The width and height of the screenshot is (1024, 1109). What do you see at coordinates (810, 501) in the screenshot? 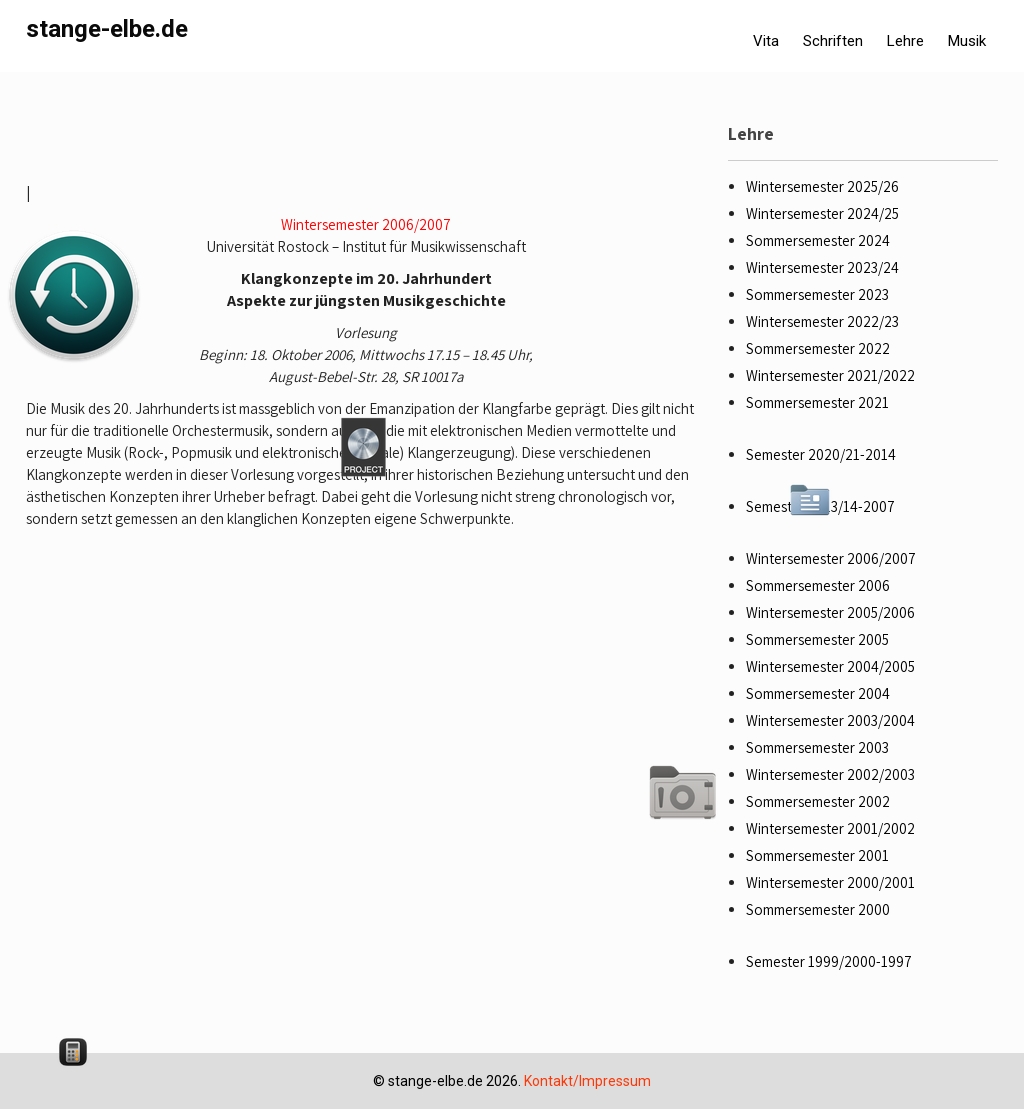
I see `open your documents folder` at bounding box center [810, 501].